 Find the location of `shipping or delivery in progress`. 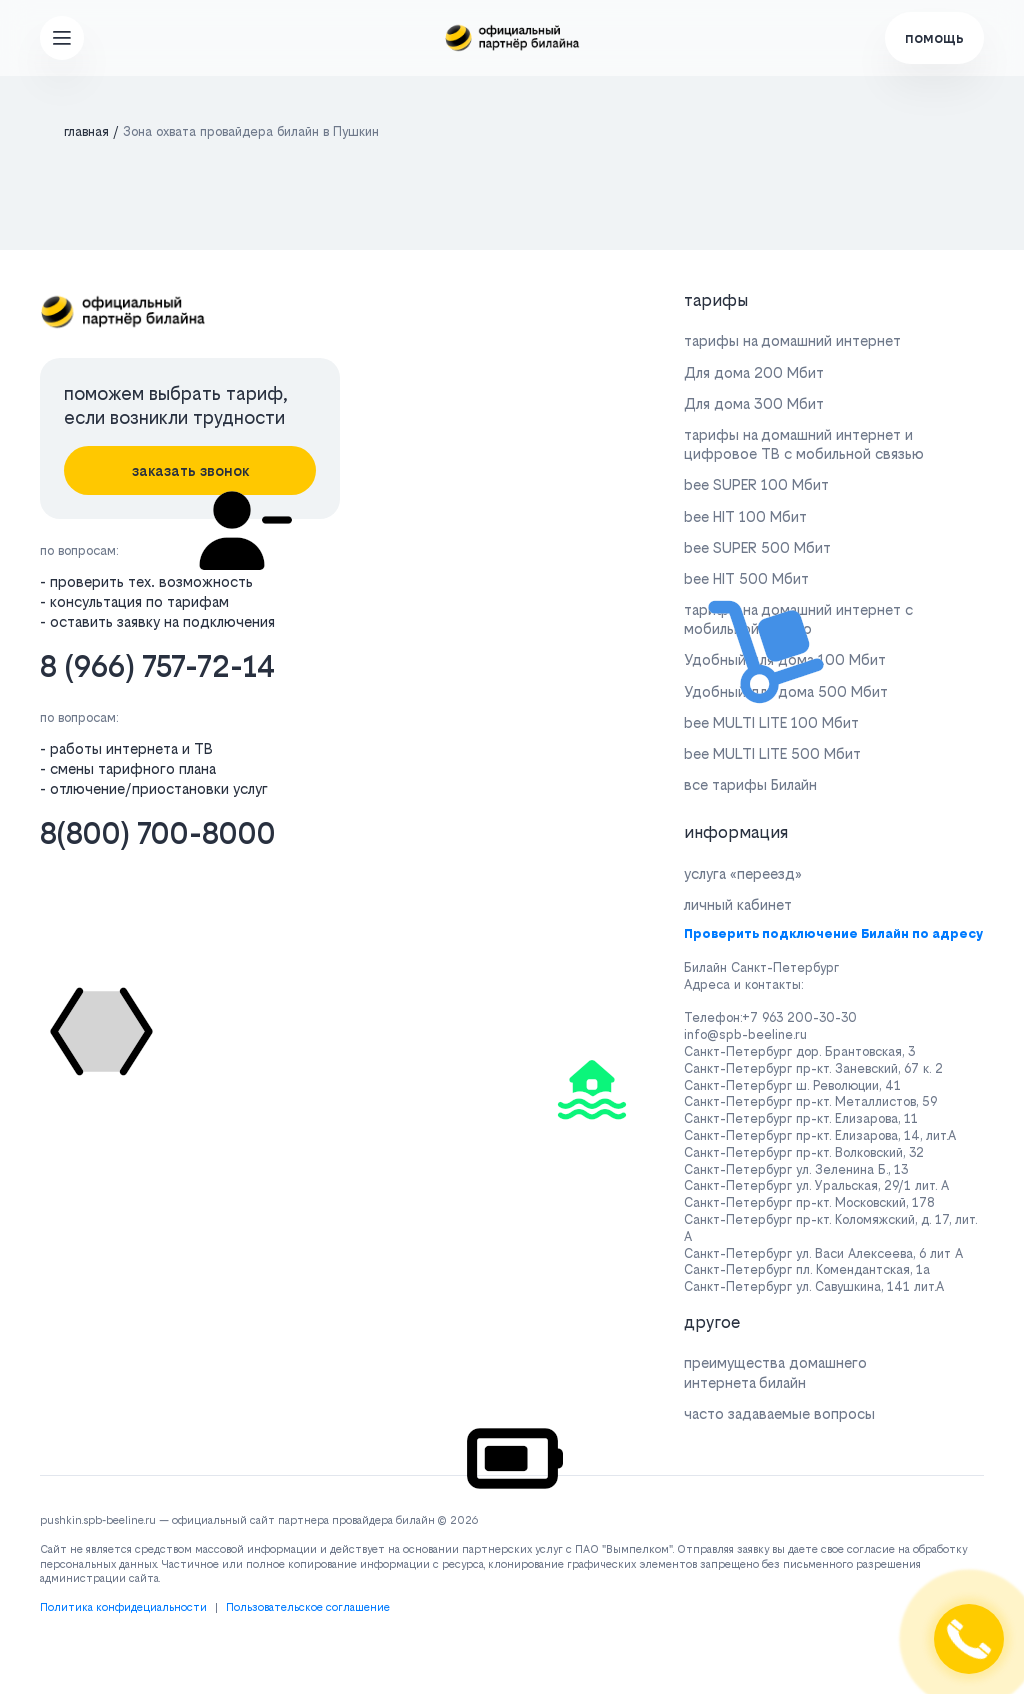

shipping or delivery in progress is located at coordinates (766, 652).